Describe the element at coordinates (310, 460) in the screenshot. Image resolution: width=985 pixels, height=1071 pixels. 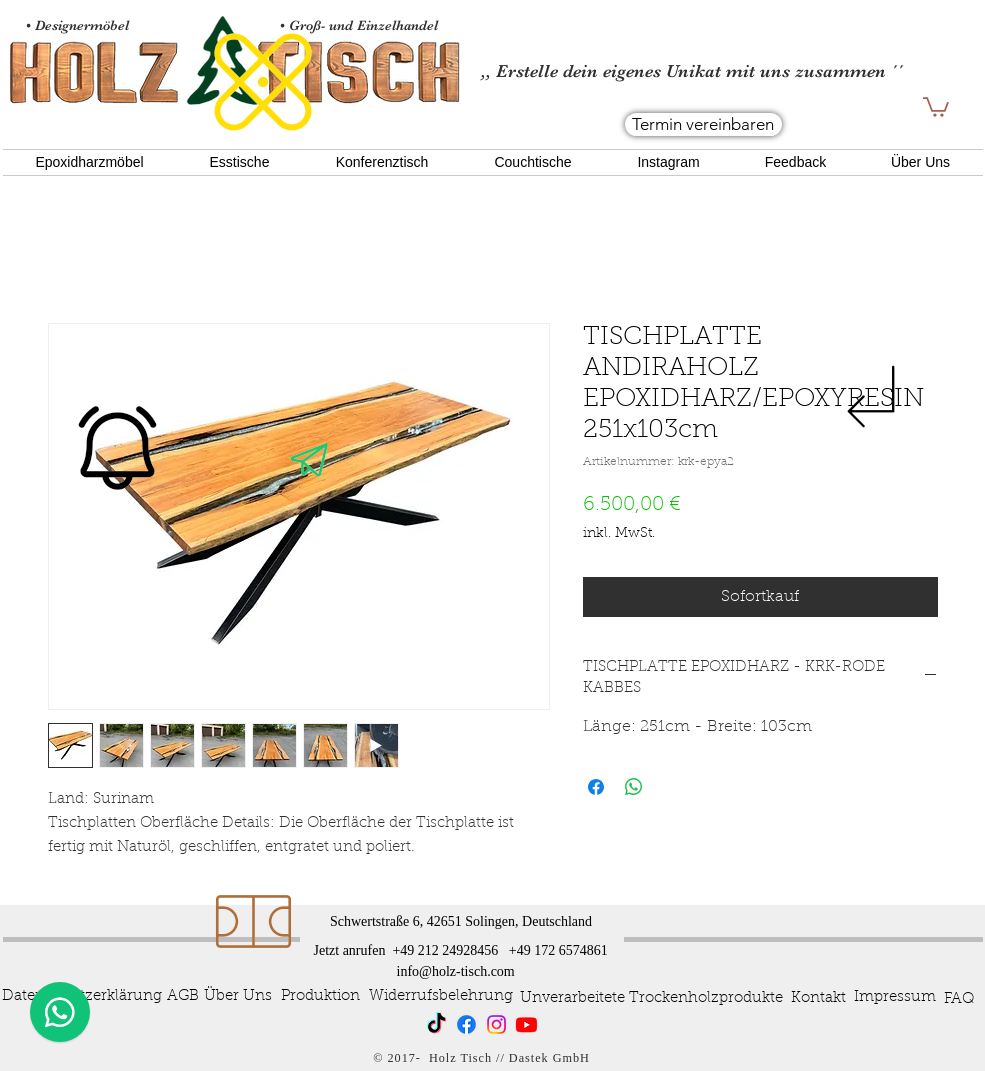
I see `open Telegram messaging app` at that location.